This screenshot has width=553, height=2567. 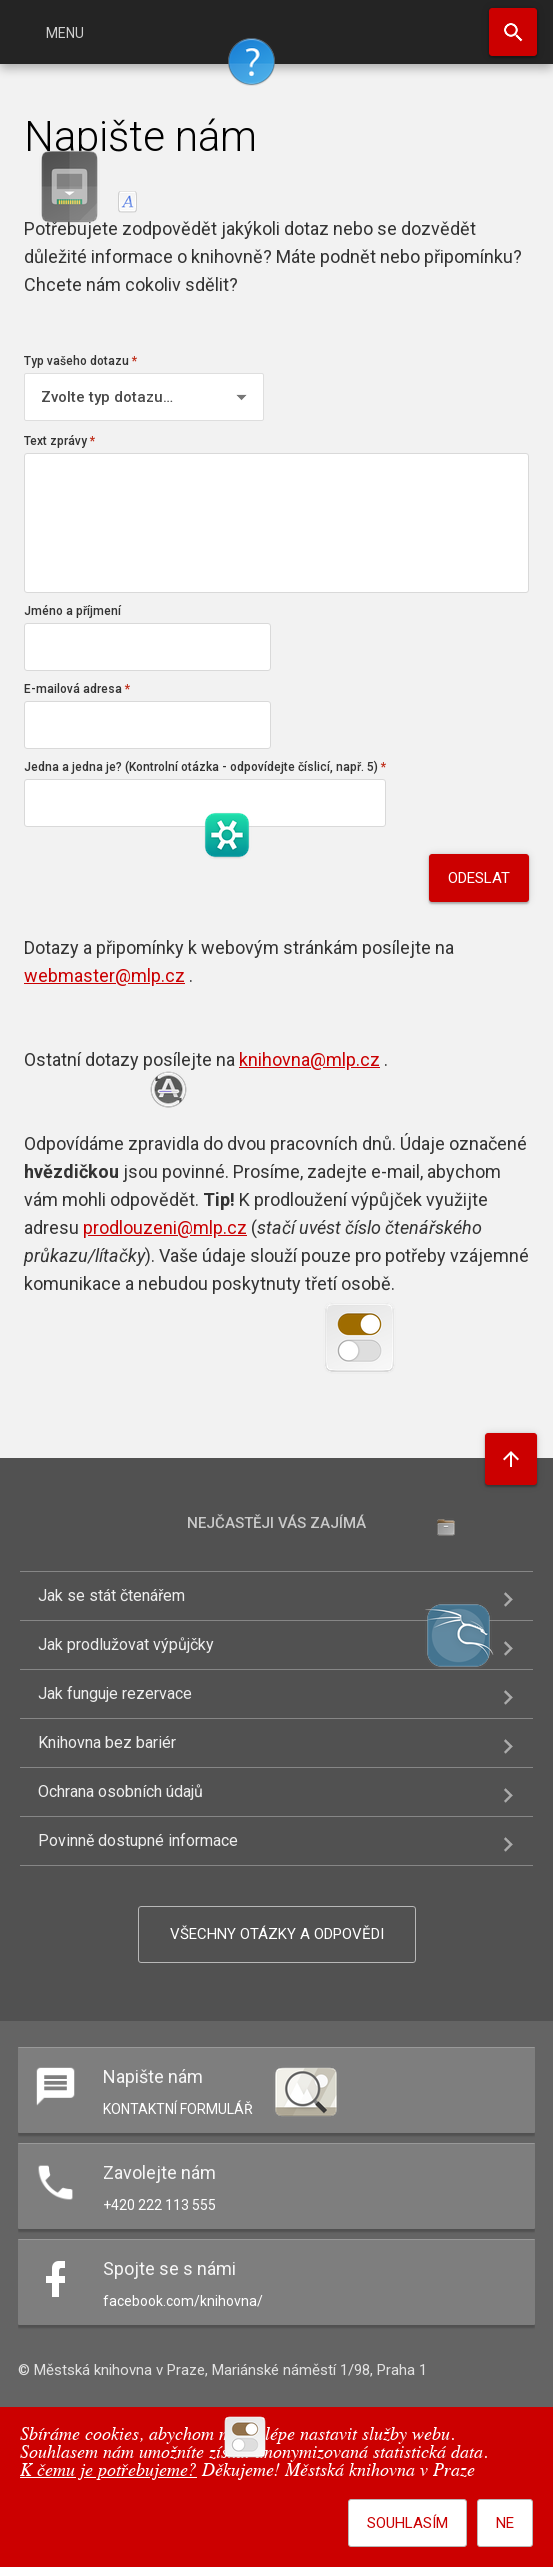 I want to click on open the software update manager, so click(x=168, y=1089).